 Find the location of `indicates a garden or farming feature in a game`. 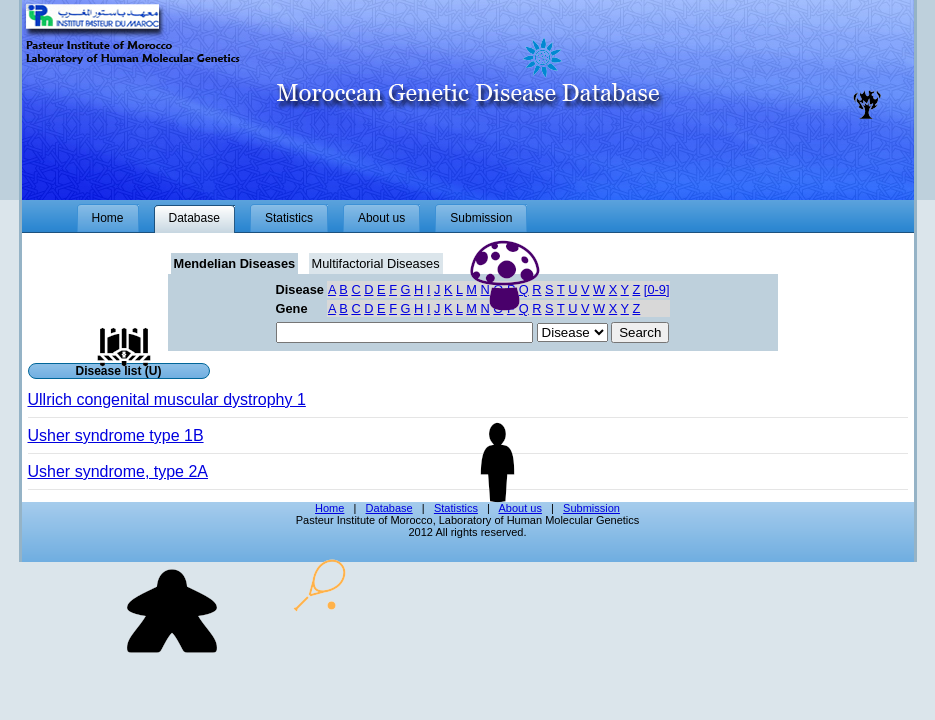

indicates a garden or farming feature in a game is located at coordinates (542, 57).